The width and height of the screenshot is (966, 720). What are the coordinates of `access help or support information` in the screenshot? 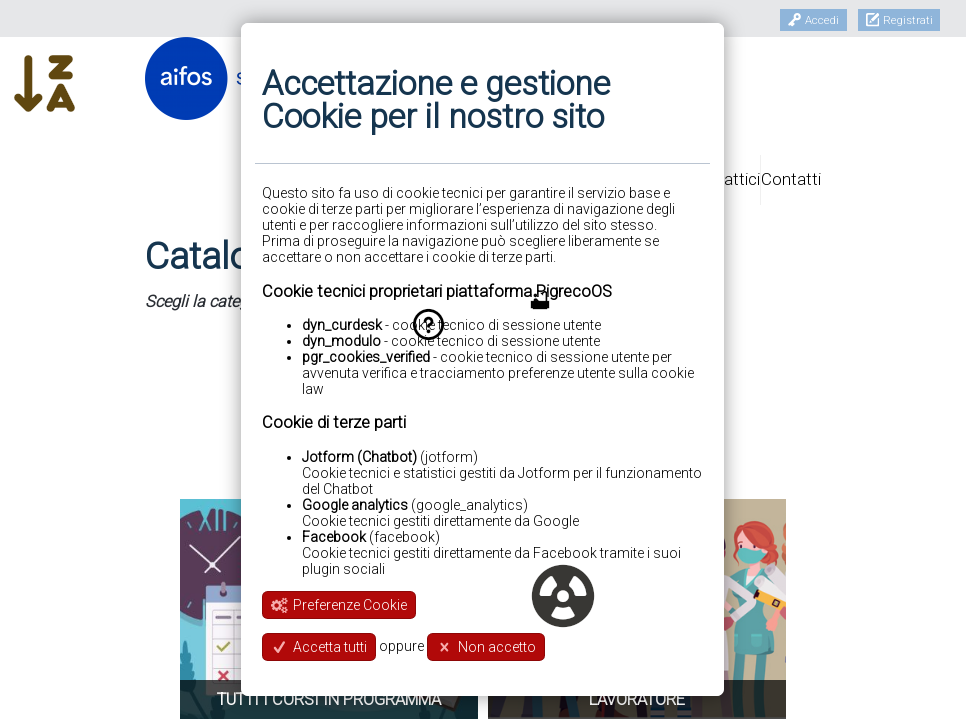 It's located at (428, 324).